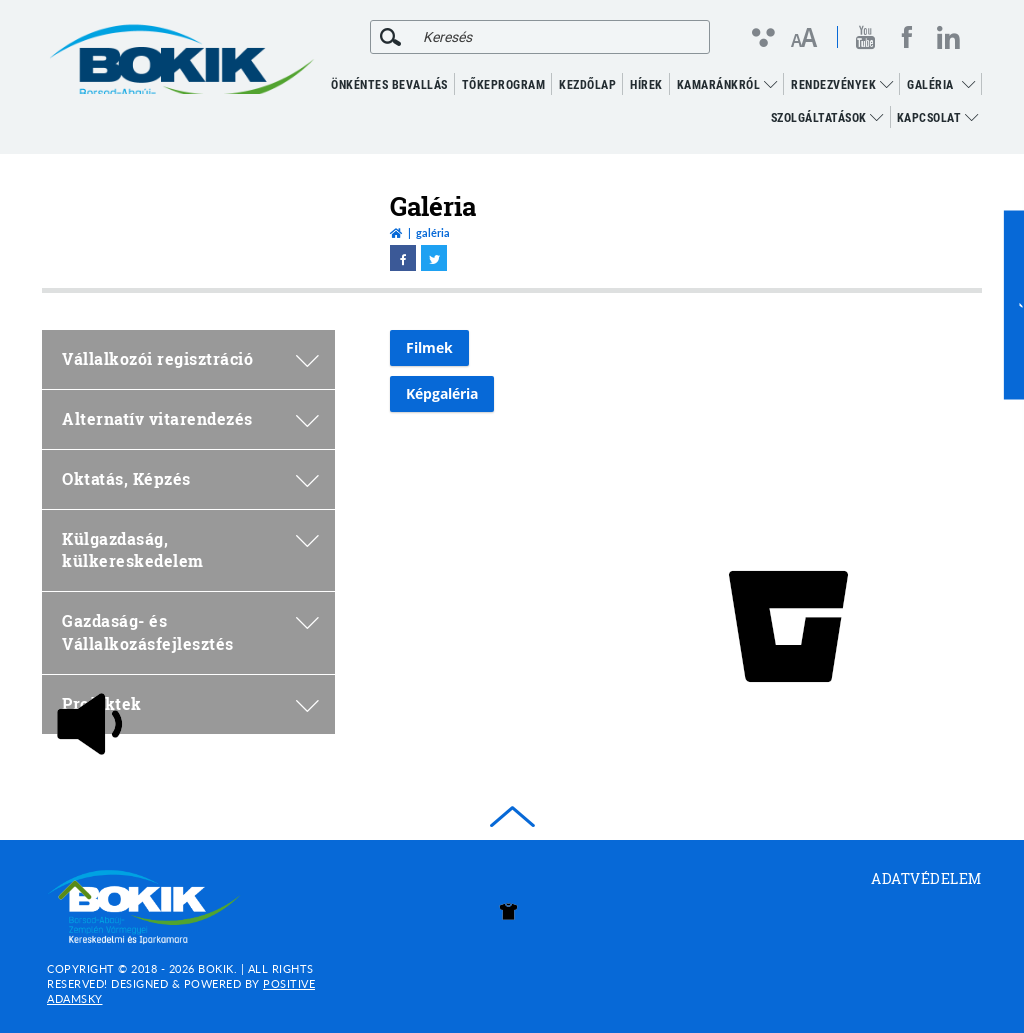 The height and width of the screenshot is (1033, 1024). I want to click on browse clothing or apparel items, so click(508, 911).